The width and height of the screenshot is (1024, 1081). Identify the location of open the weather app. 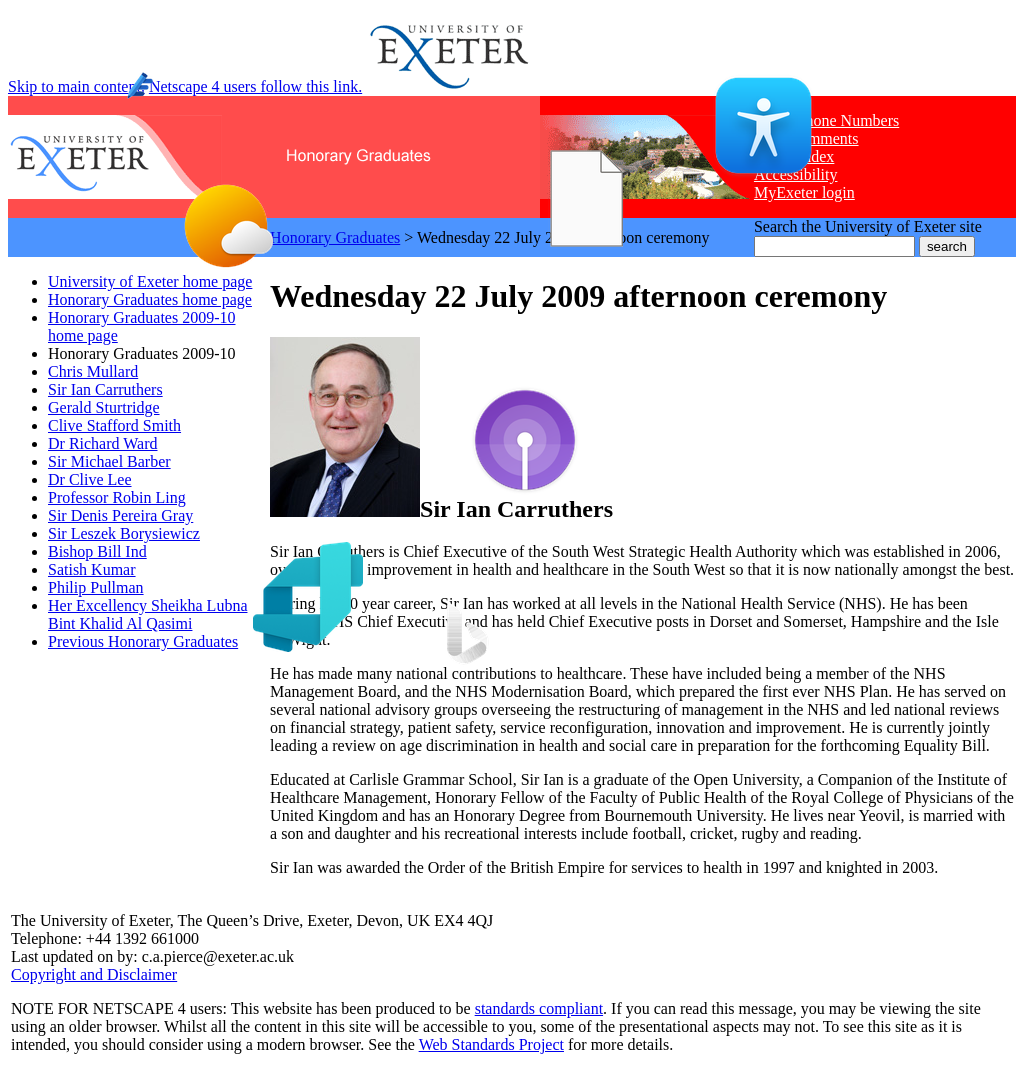
(226, 226).